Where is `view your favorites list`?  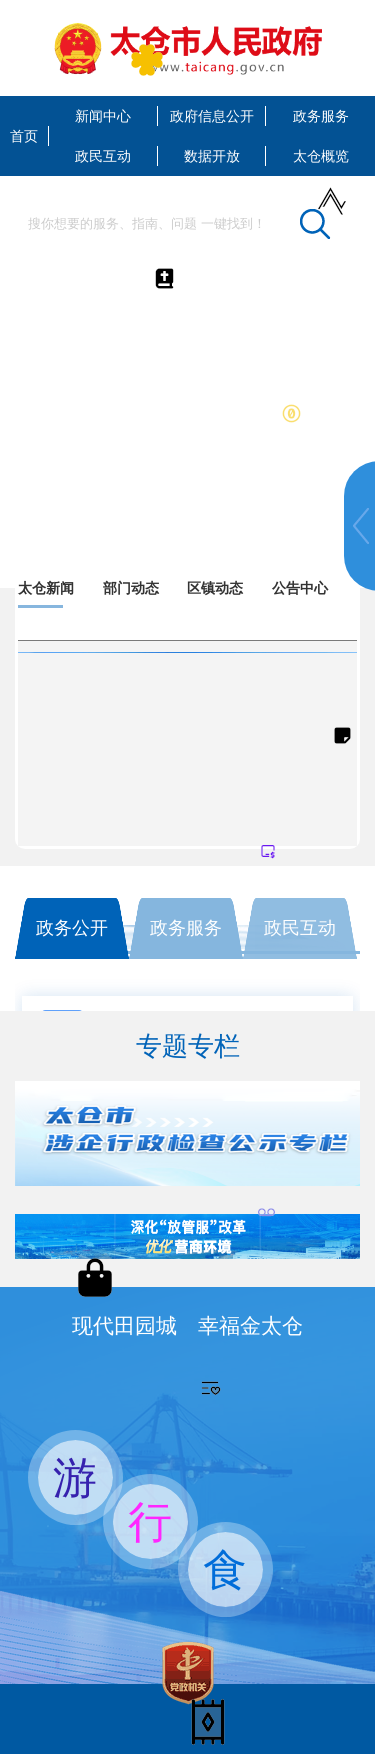 view your favorites list is located at coordinates (210, 1388).